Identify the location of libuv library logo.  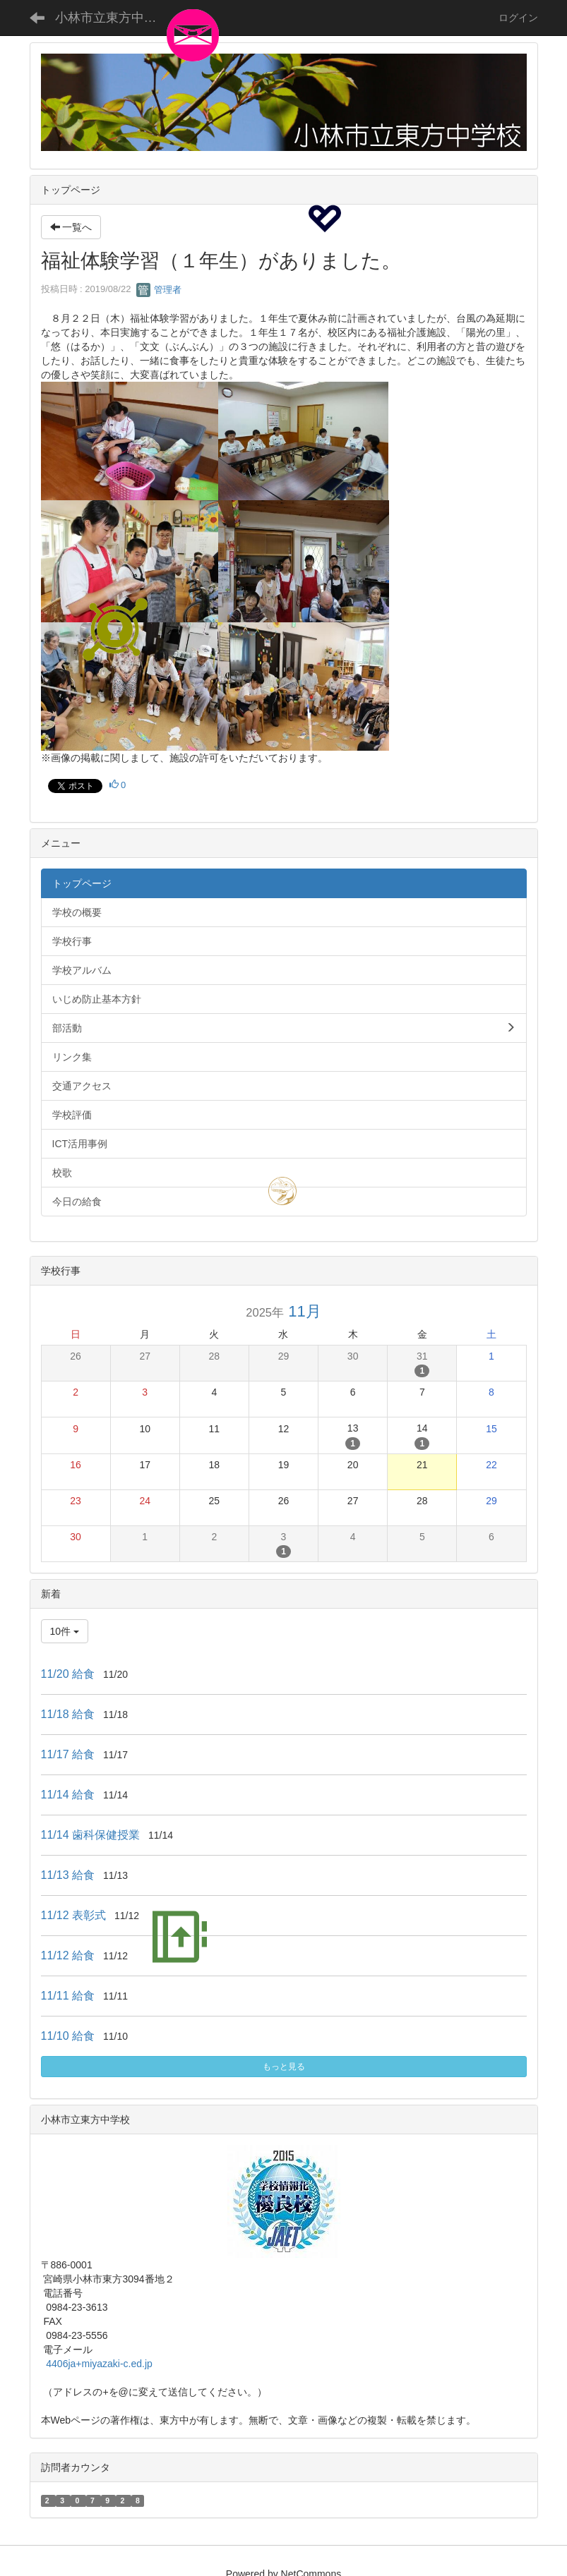
(282, 1191).